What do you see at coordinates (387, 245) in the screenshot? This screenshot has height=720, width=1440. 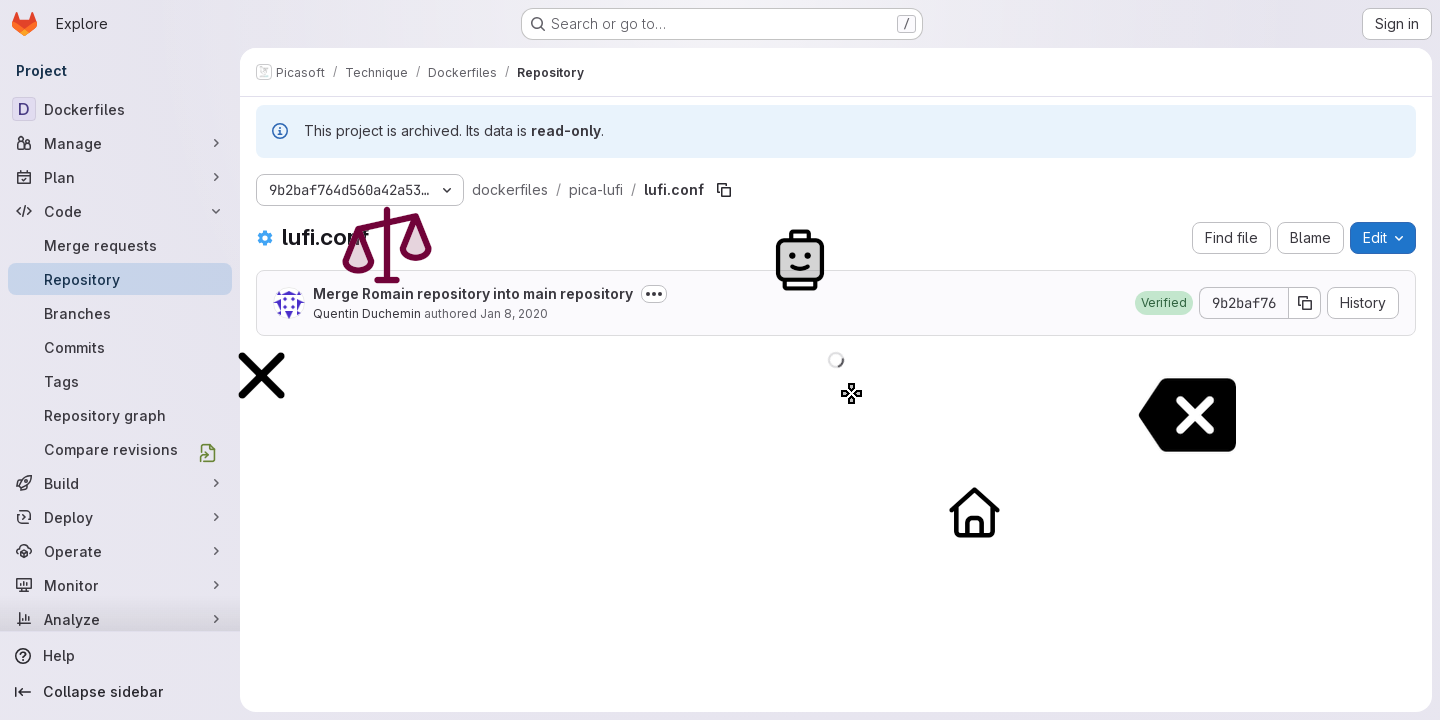 I see `access legal or terms of service information` at bounding box center [387, 245].